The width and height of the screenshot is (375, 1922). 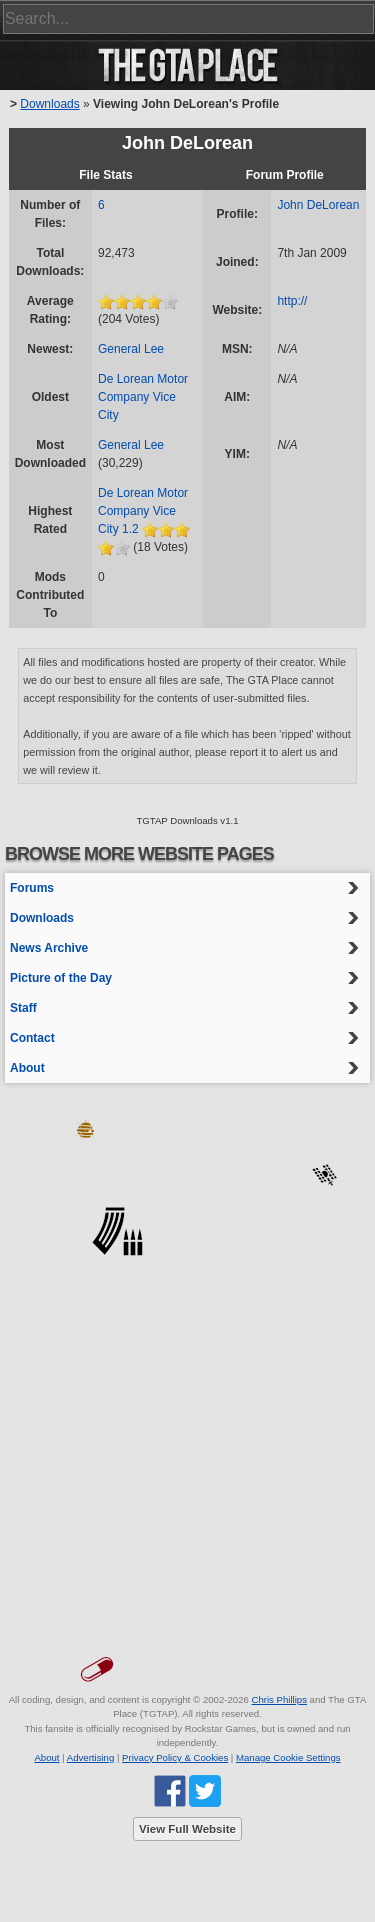 What do you see at coordinates (85, 1129) in the screenshot?
I see `view beehive or apiary location` at bounding box center [85, 1129].